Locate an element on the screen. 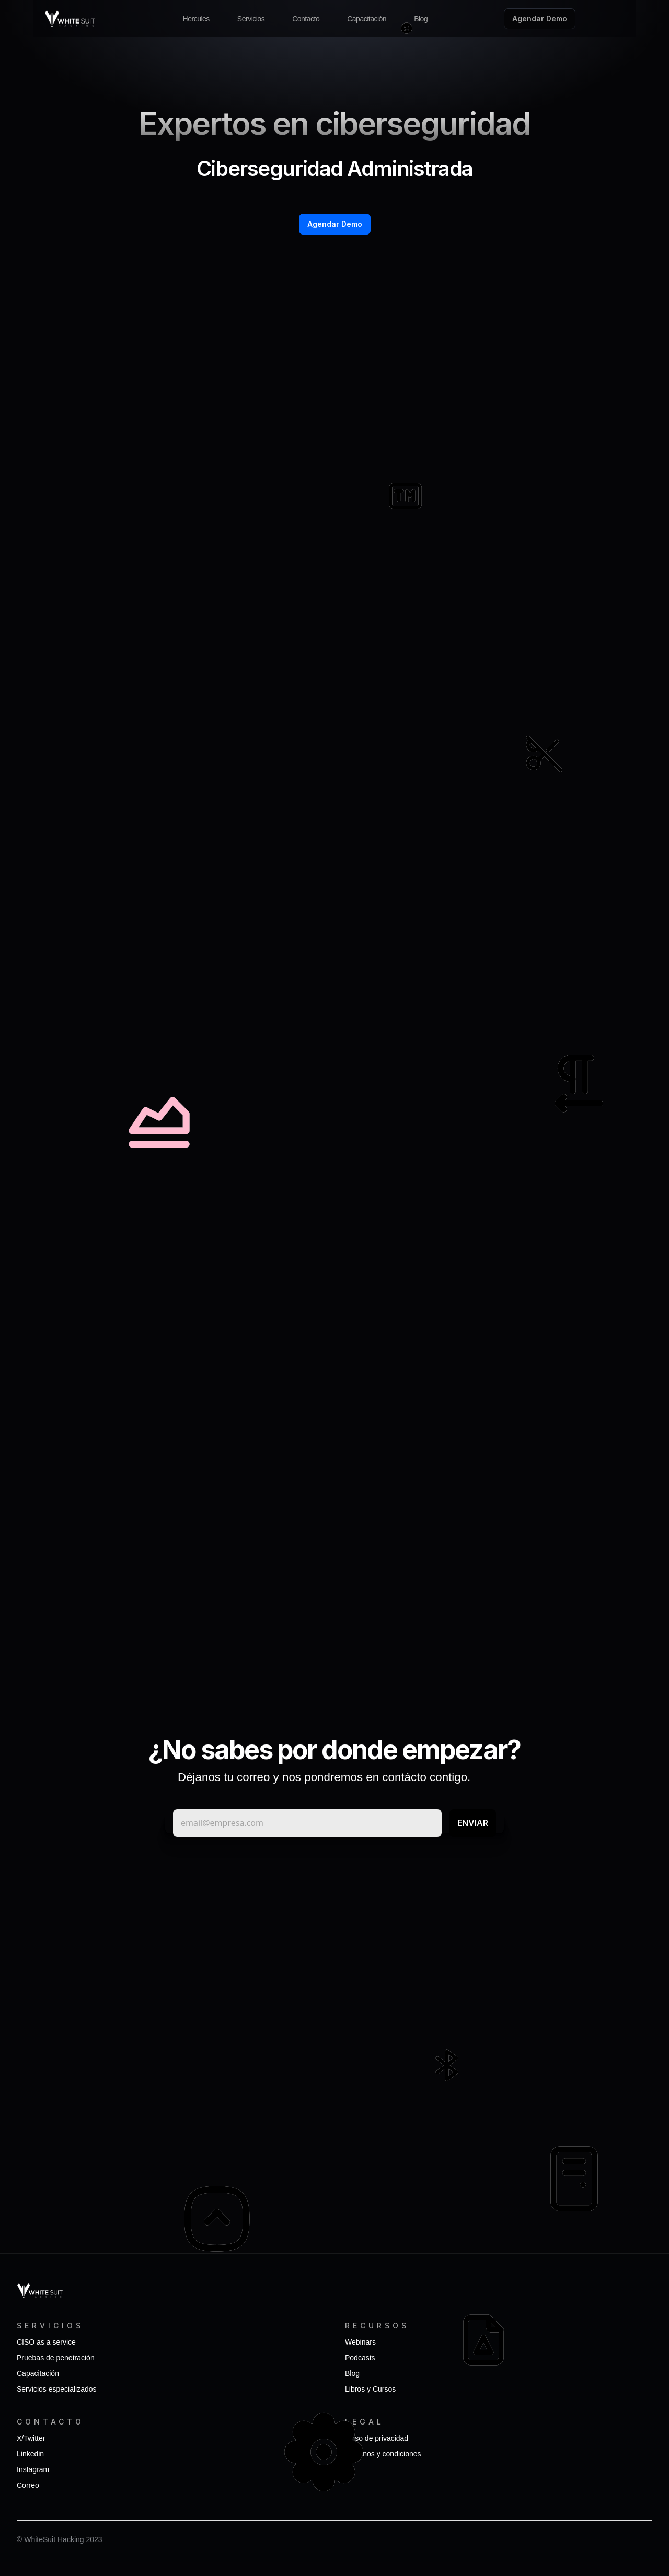  switch text direction to right-to-left is located at coordinates (579, 1082).